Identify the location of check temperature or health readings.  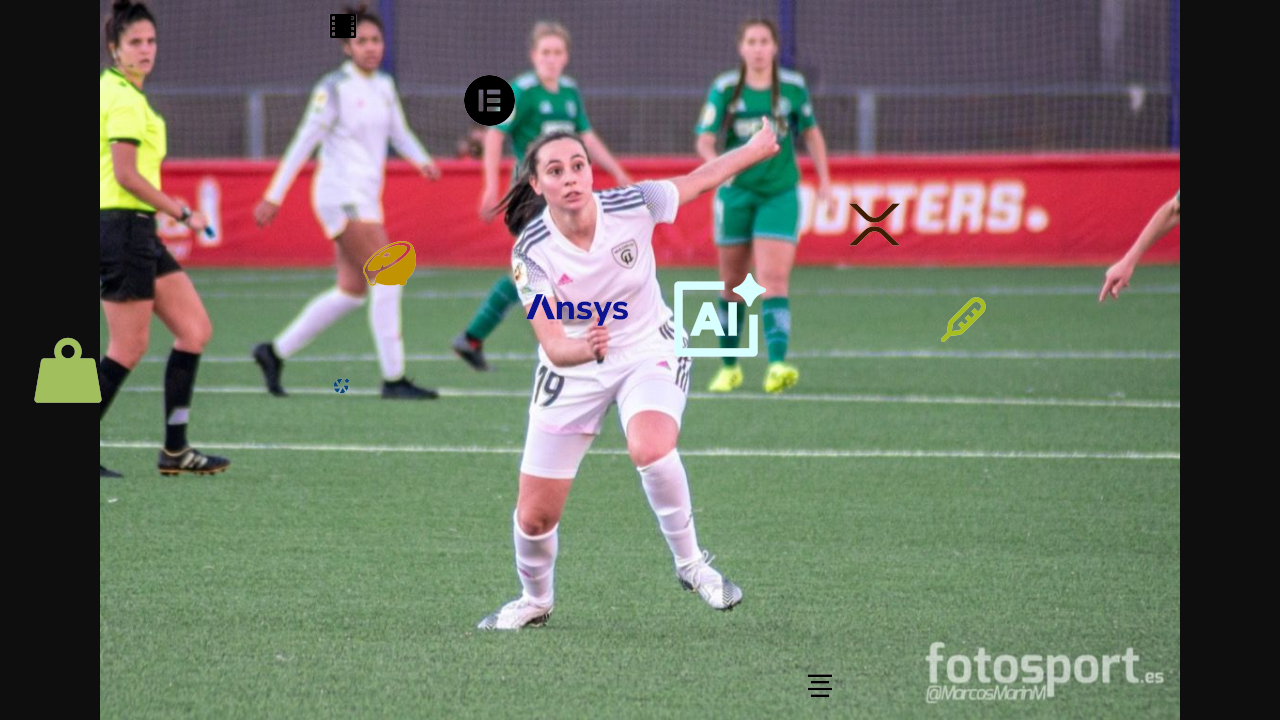
(963, 320).